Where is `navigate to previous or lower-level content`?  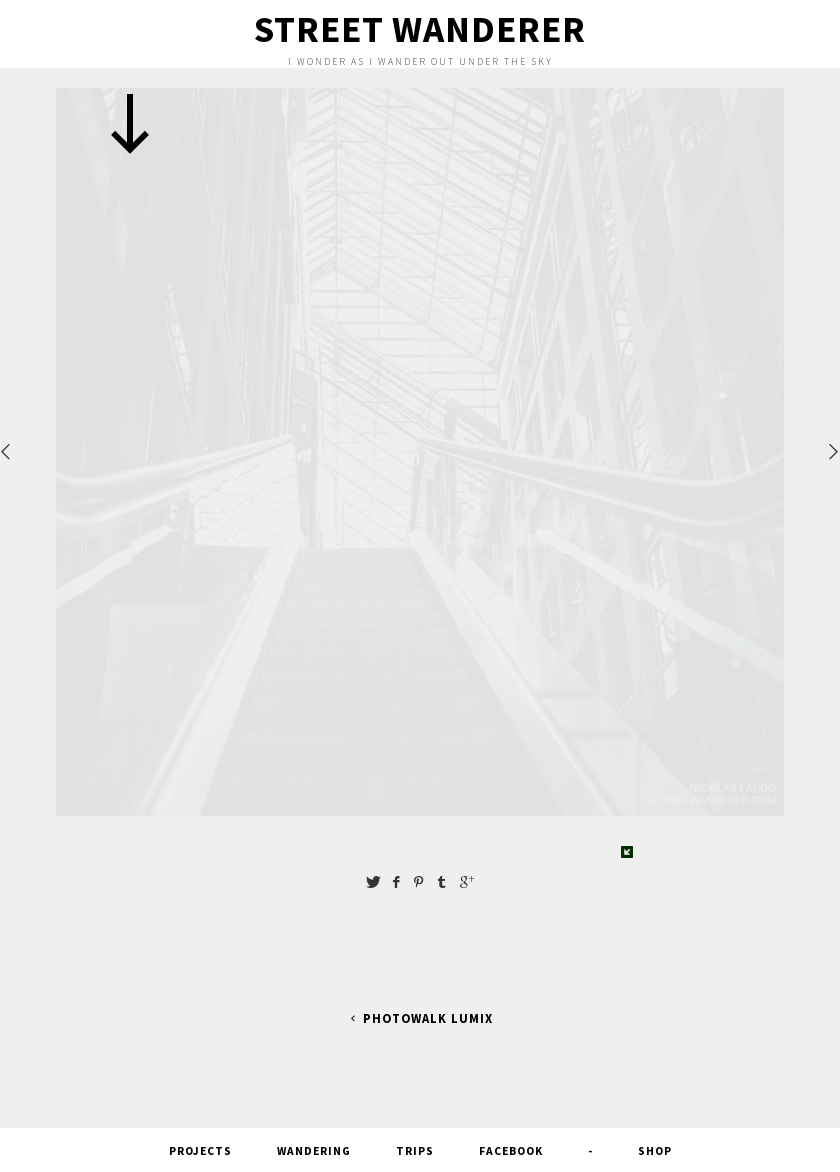
navigate to previous or lower-level content is located at coordinates (627, 852).